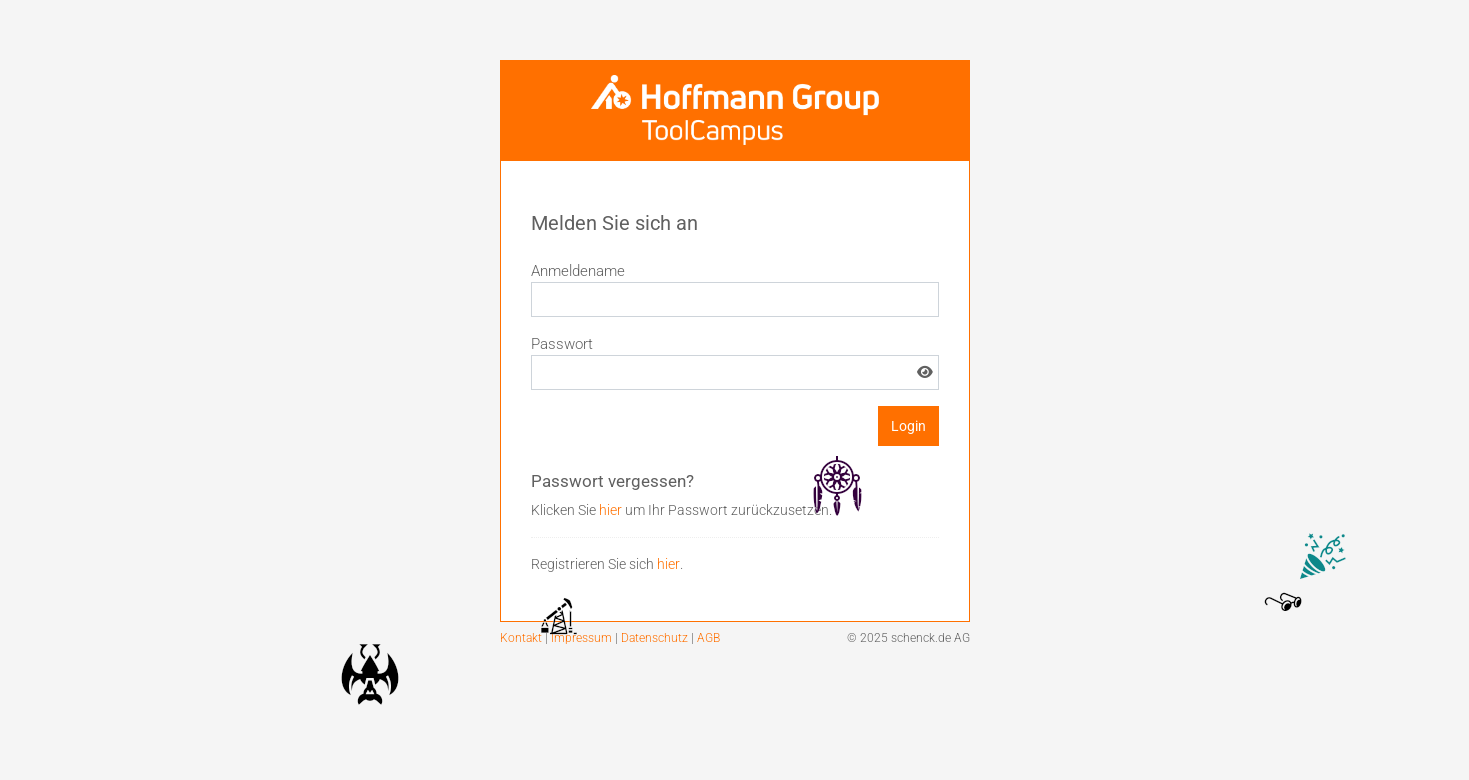 This screenshot has height=780, width=1469. What do you see at coordinates (1283, 602) in the screenshot?
I see `toggle reading mode or accessibility features` at bounding box center [1283, 602].